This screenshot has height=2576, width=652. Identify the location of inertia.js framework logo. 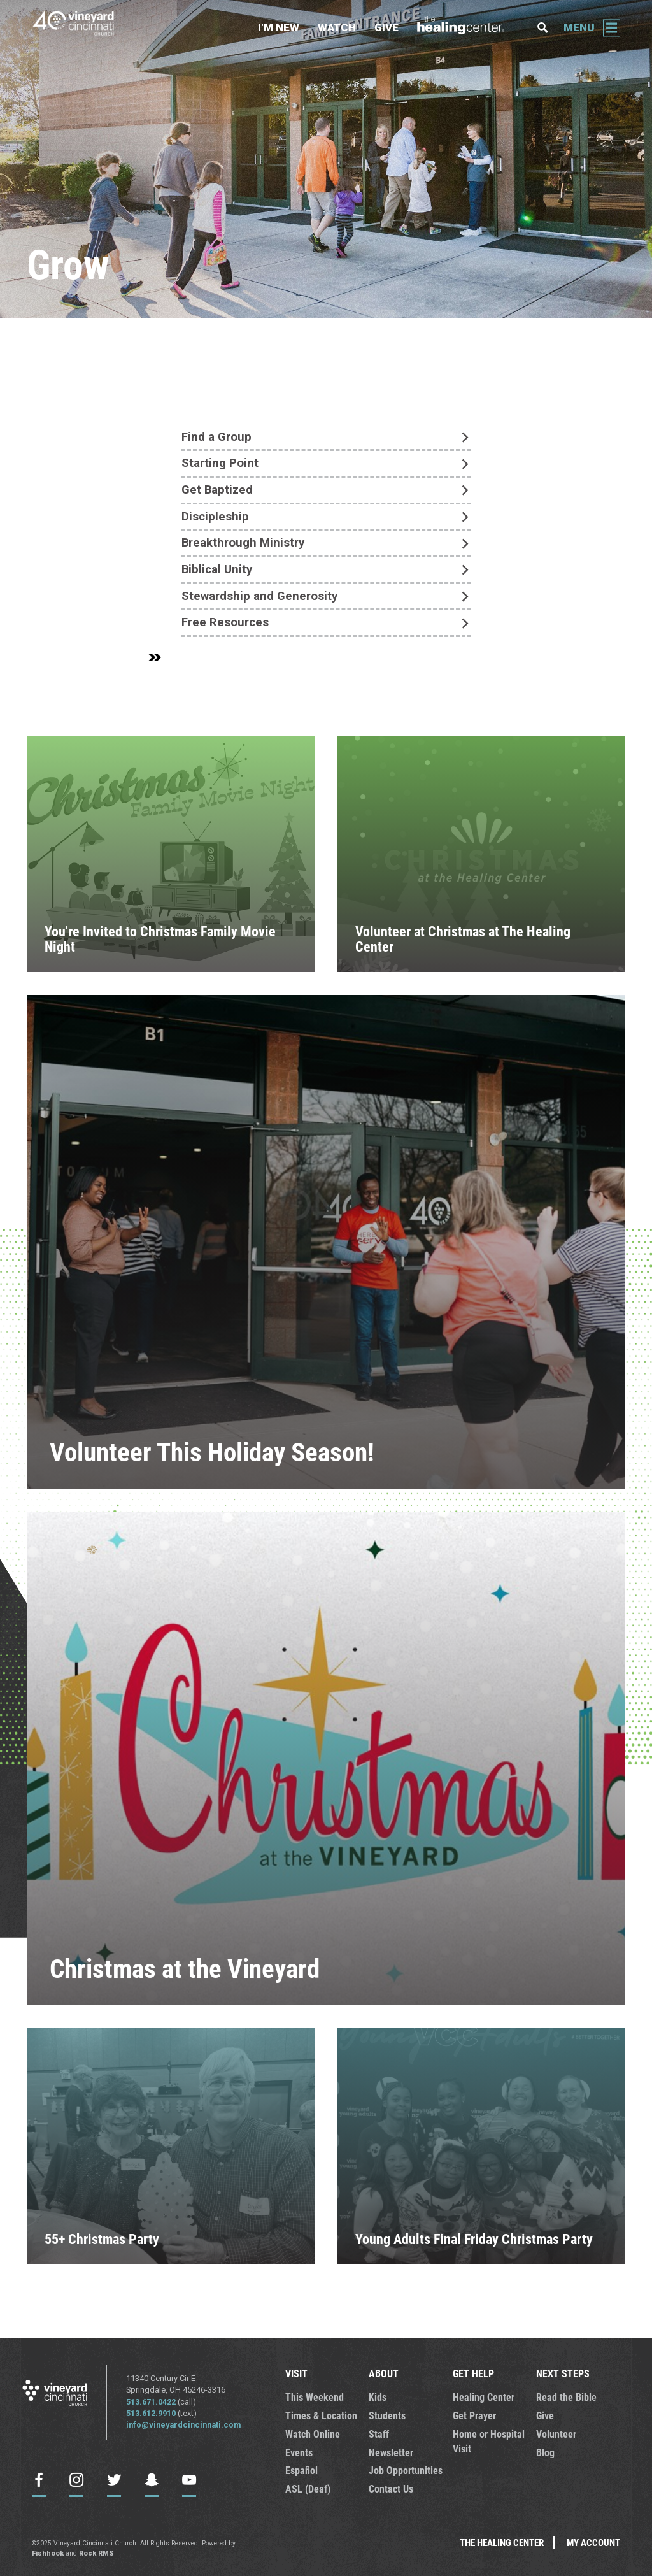
(155, 657).